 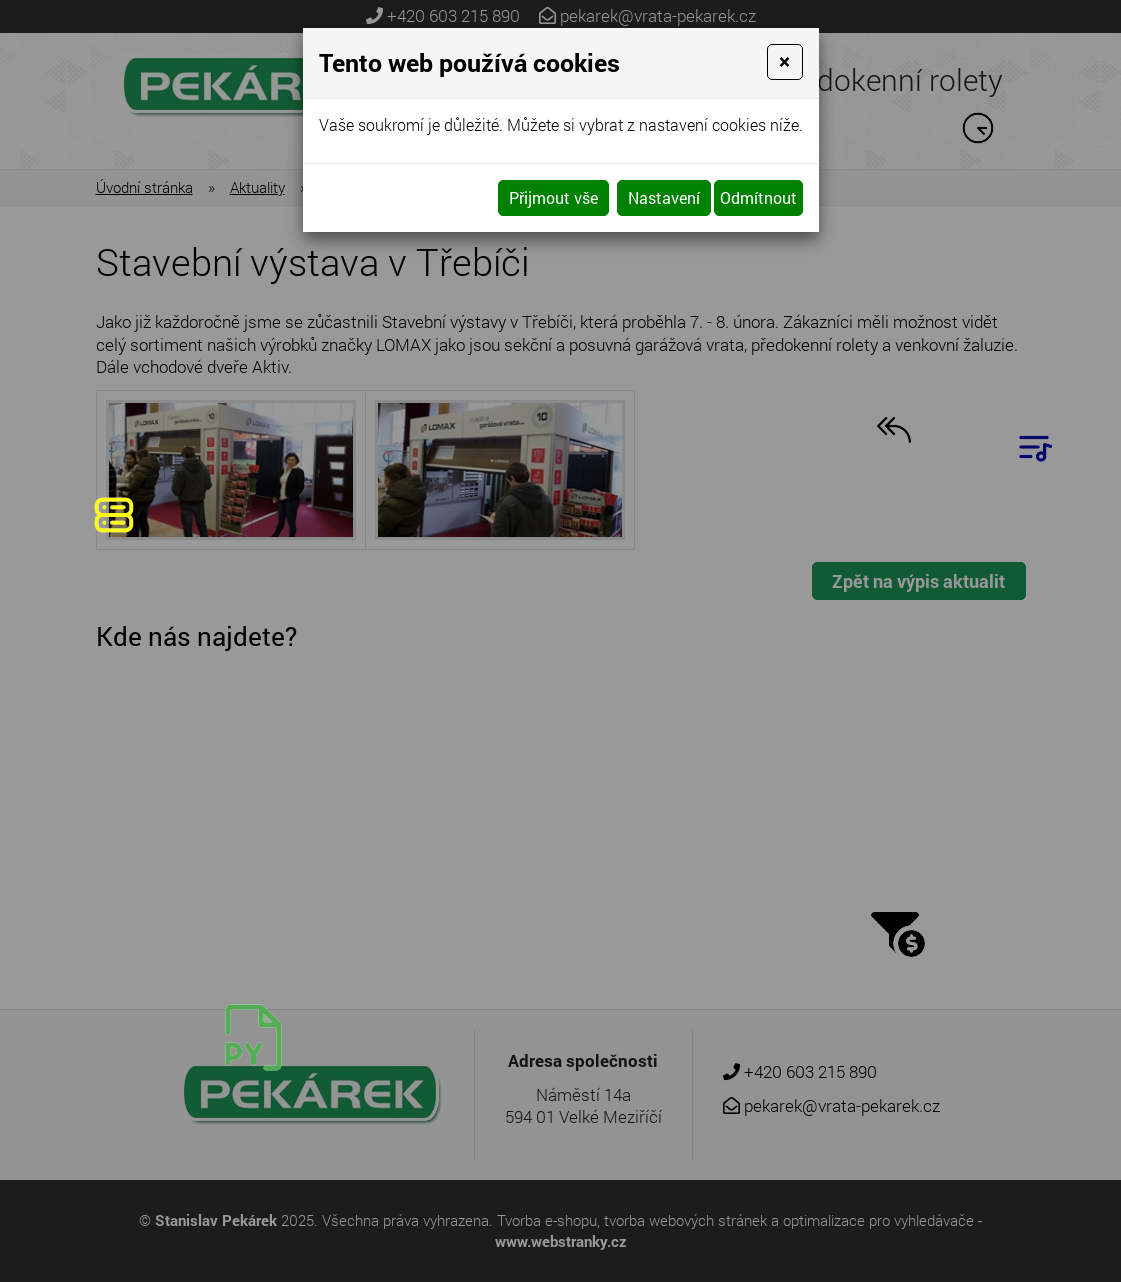 I want to click on view your playlist, so click(x=1034, y=447).